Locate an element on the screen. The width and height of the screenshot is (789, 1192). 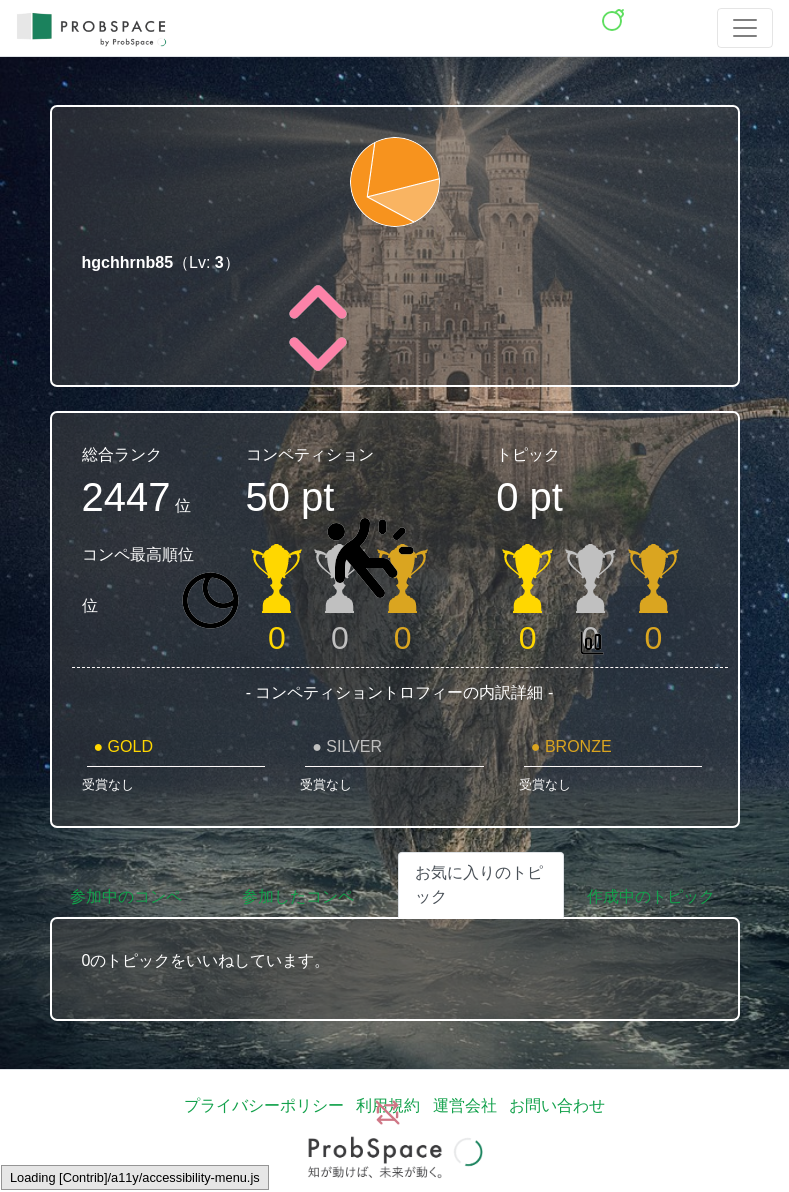
view analytics or statistics dashboard is located at coordinates (592, 643).